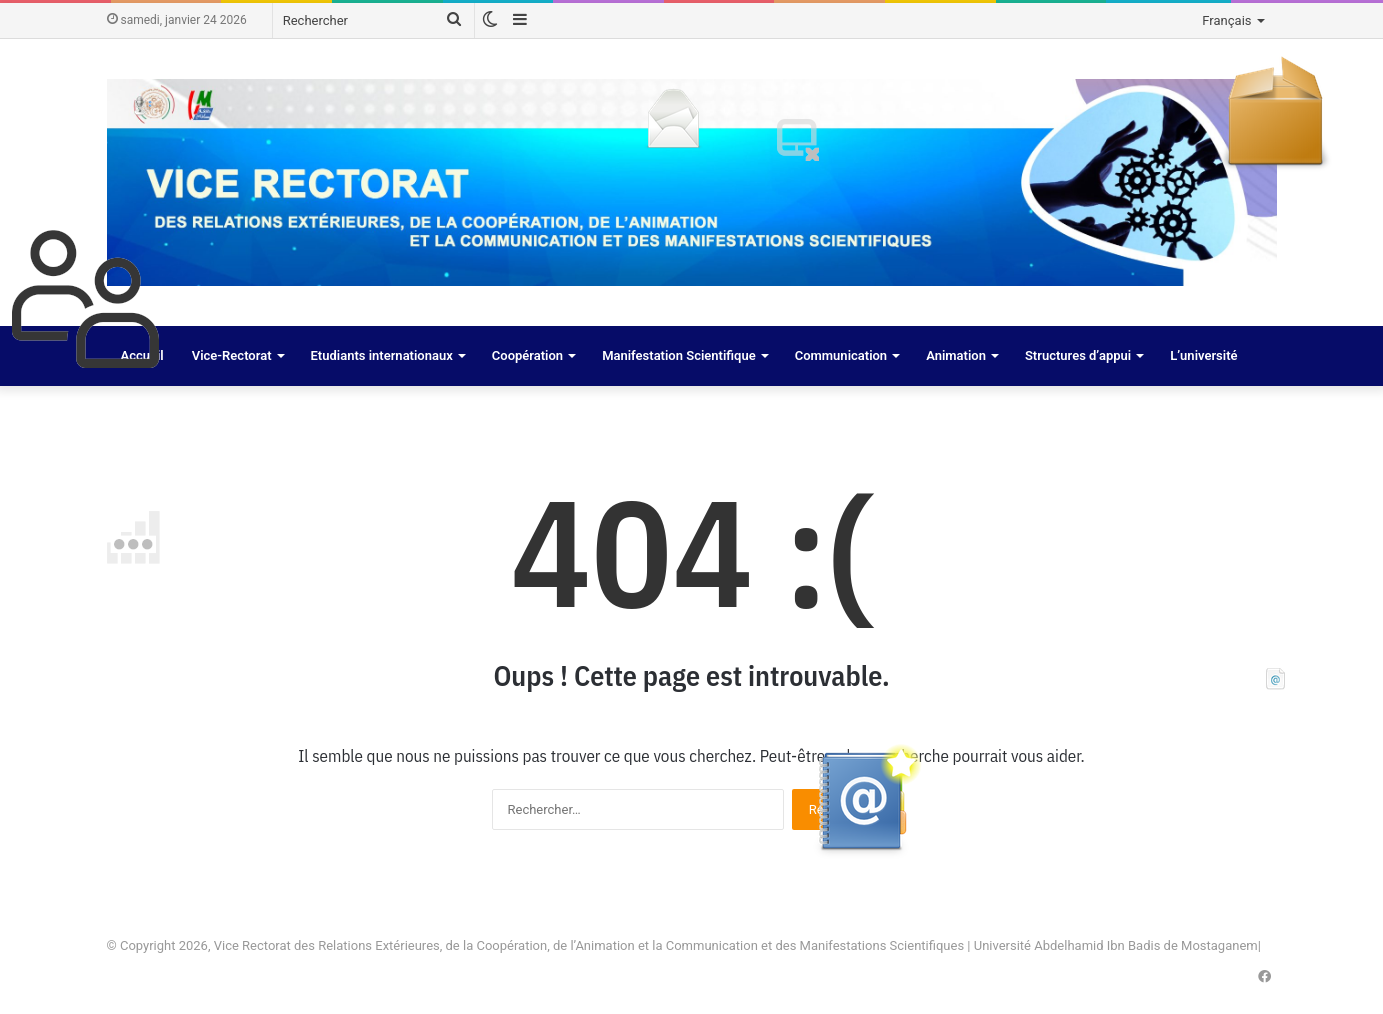 The image size is (1383, 1014). Describe the element at coordinates (85, 294) in the screenshot. I see `access user account settings` at that location.